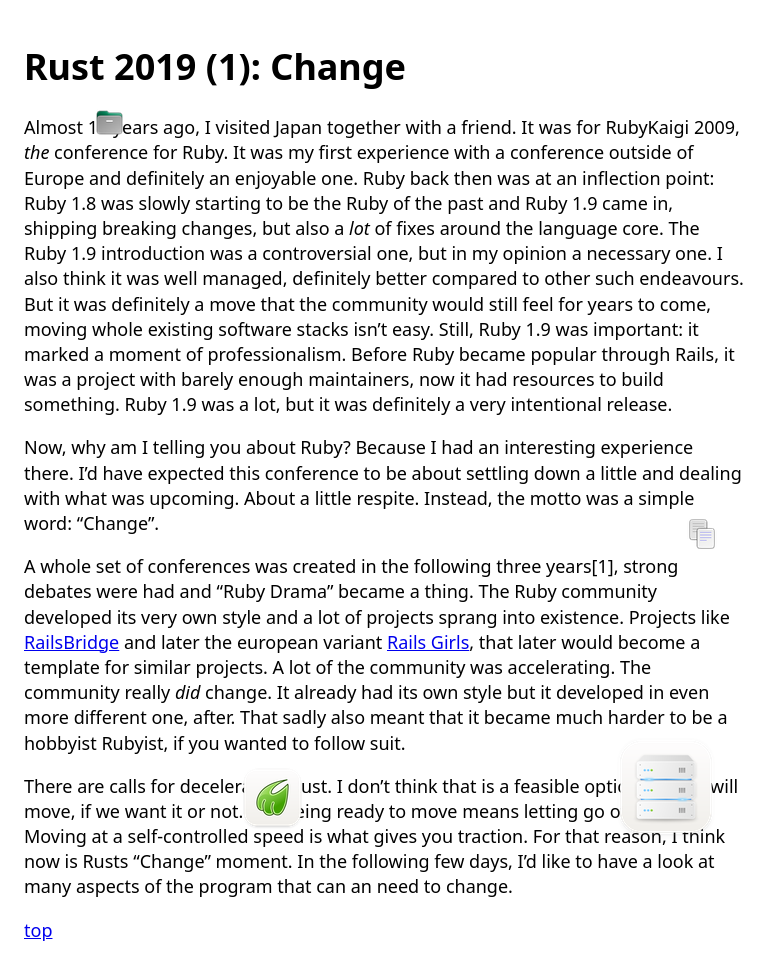 The image size is (768, 961). I want to click on open the file manager application, so click(109, 122).